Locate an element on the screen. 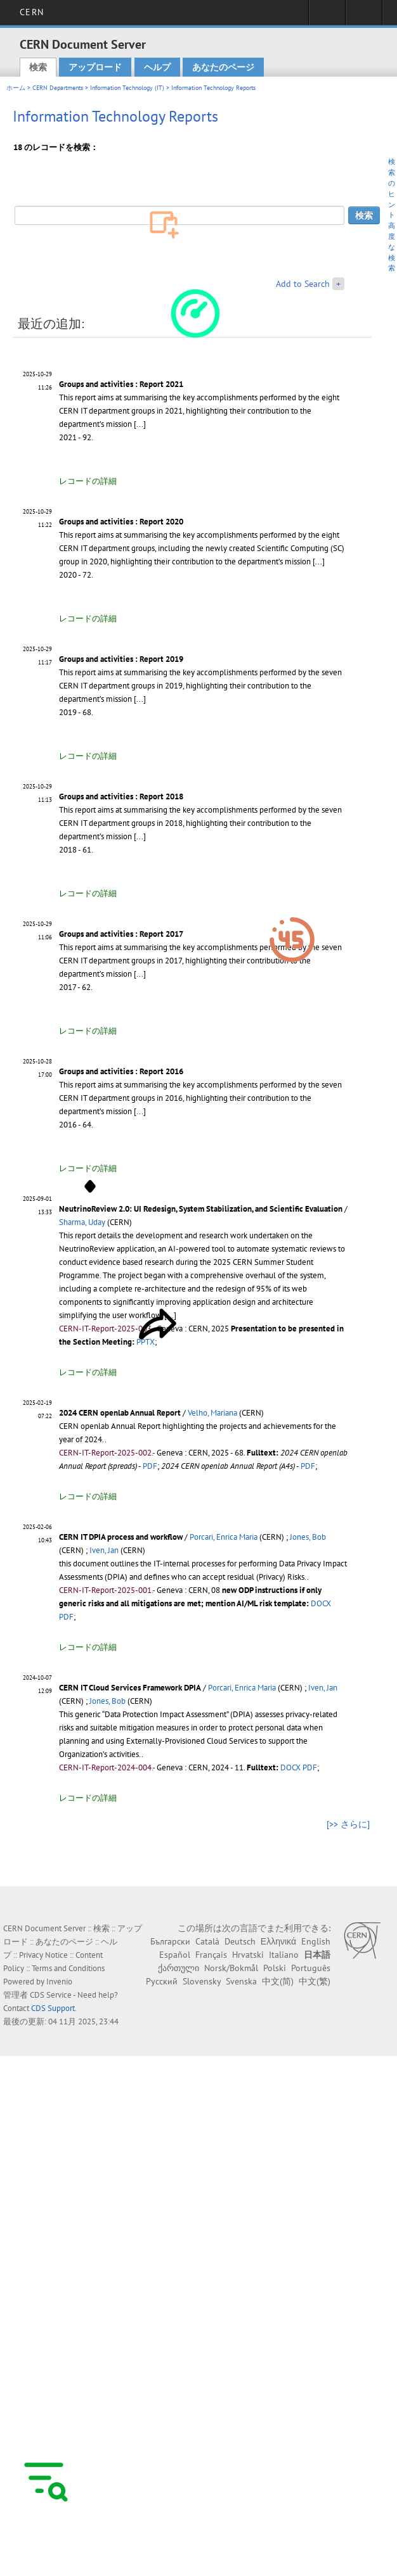 The width and height of the screenshot is (397, 2576). set a 45-minute timer or duration is located at coordinates (292, 939).